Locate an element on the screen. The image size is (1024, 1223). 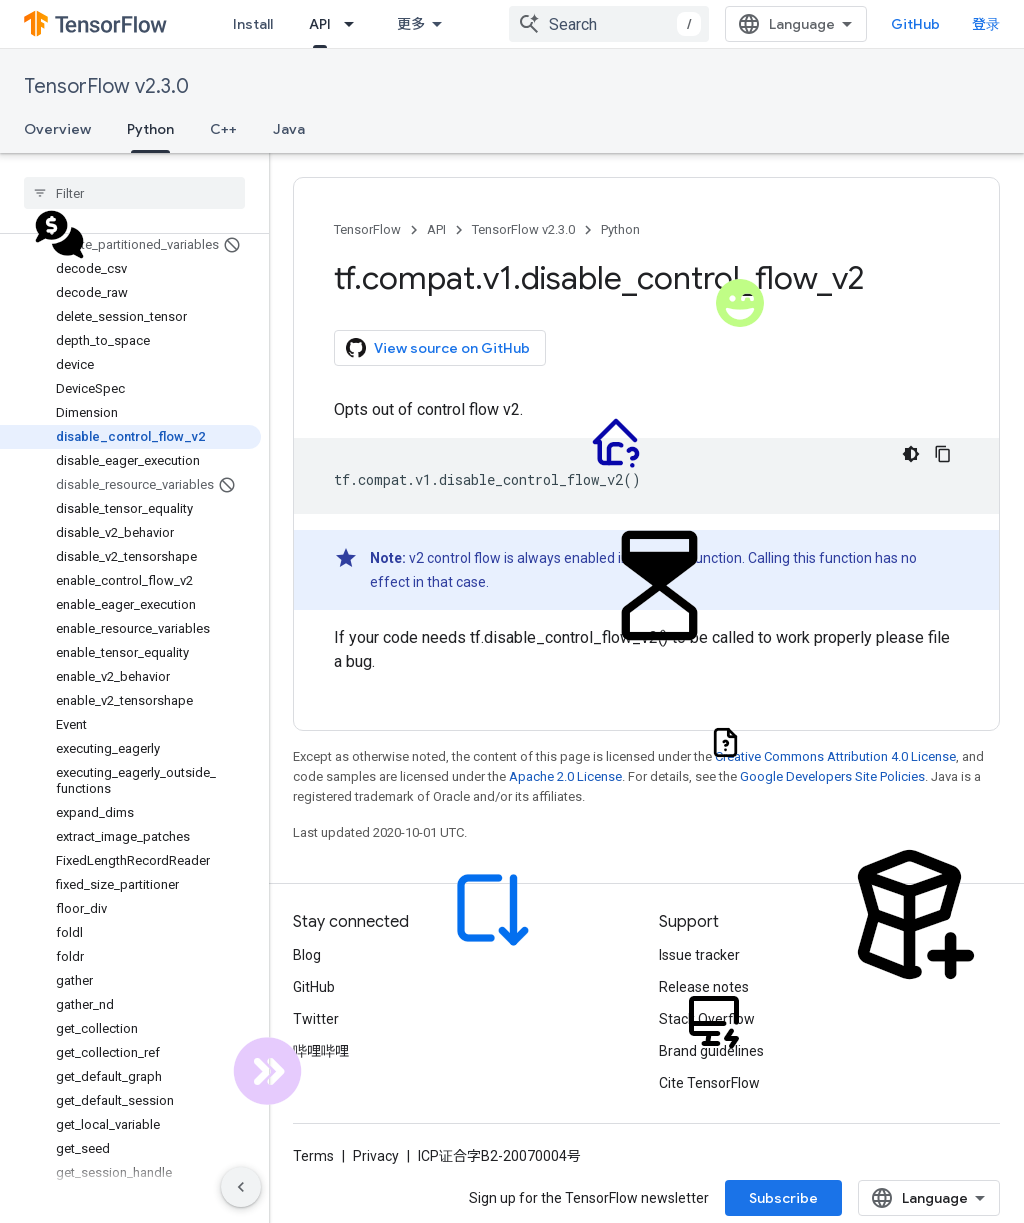
power settings for desktop computer is located at coordinates (714, 1021).